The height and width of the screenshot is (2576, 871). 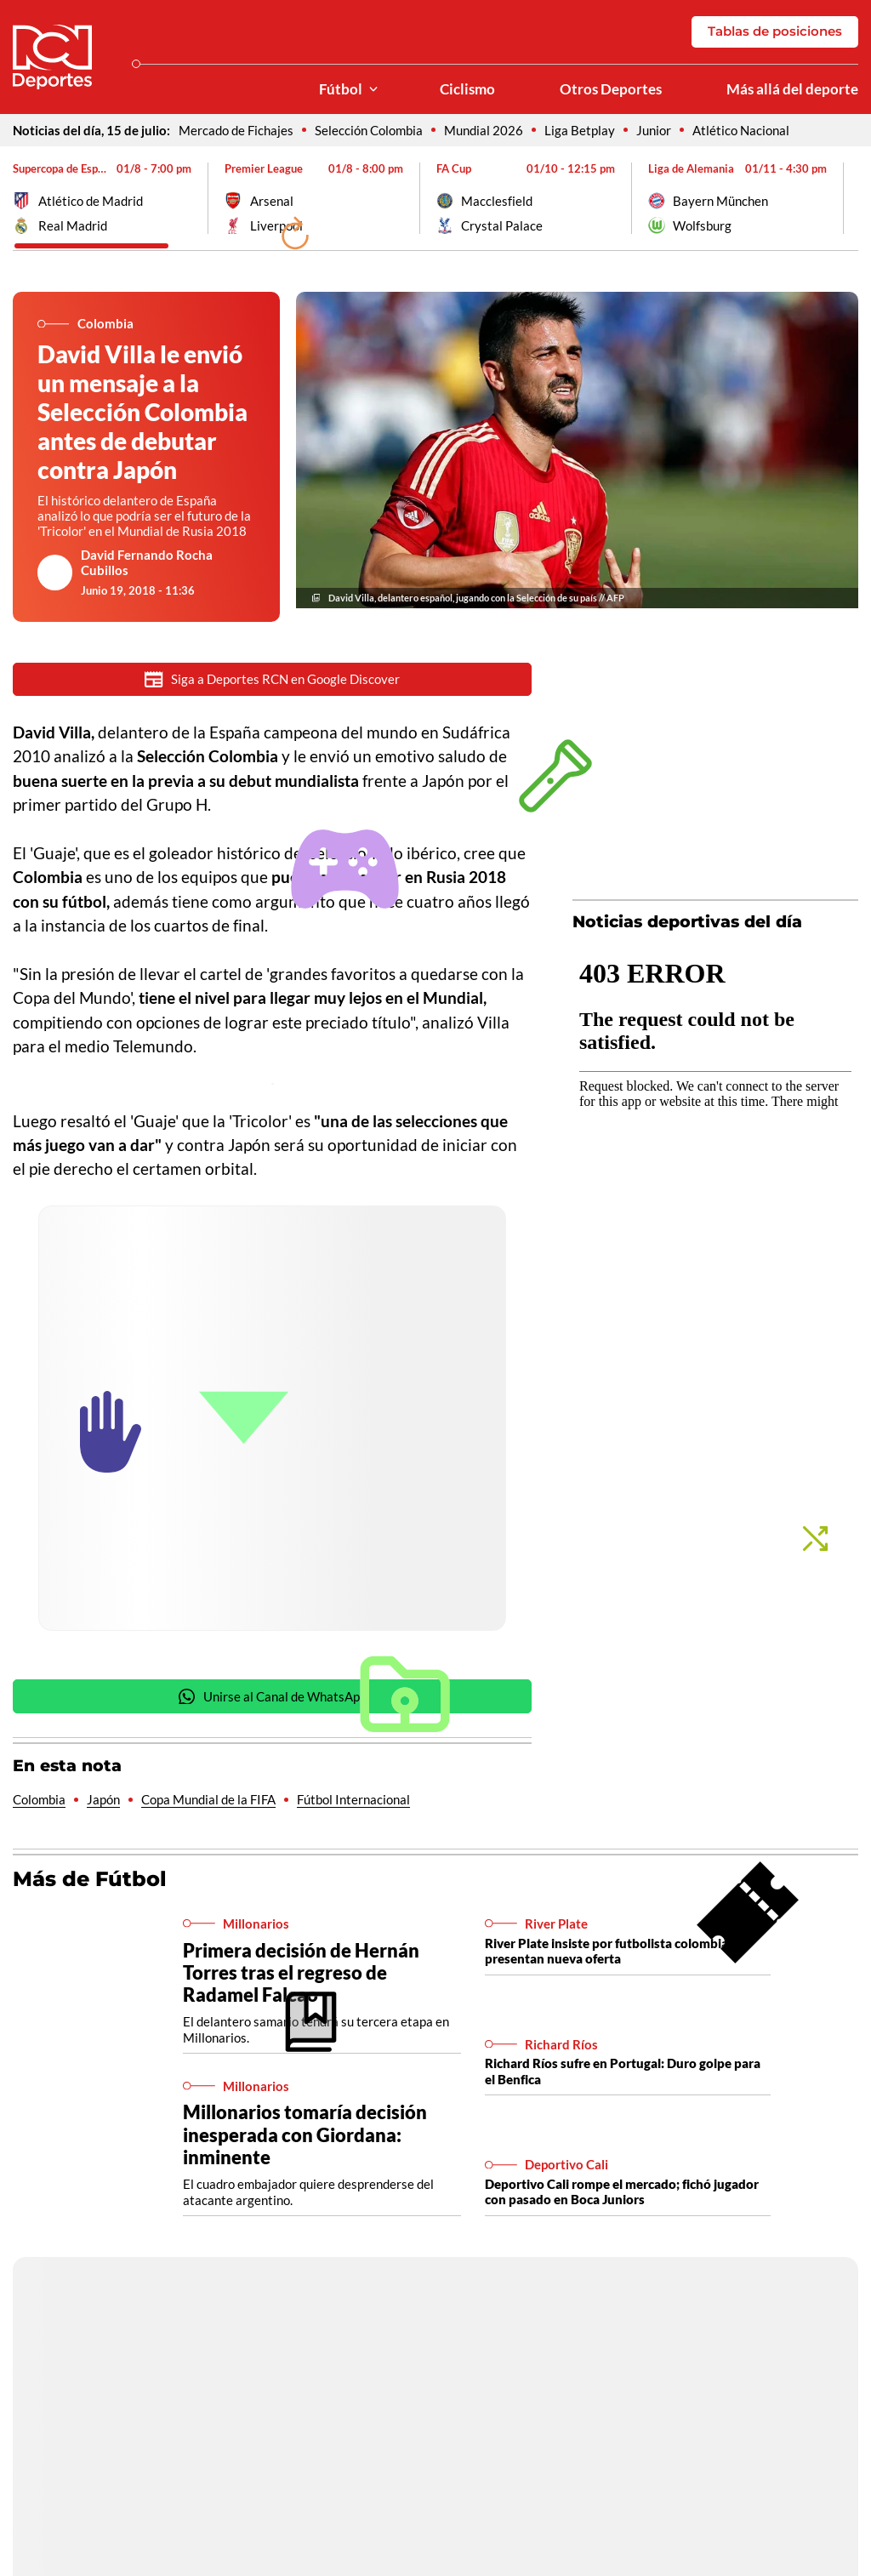 I want to click on stop or halt an action, so click(x=111, y=1432).